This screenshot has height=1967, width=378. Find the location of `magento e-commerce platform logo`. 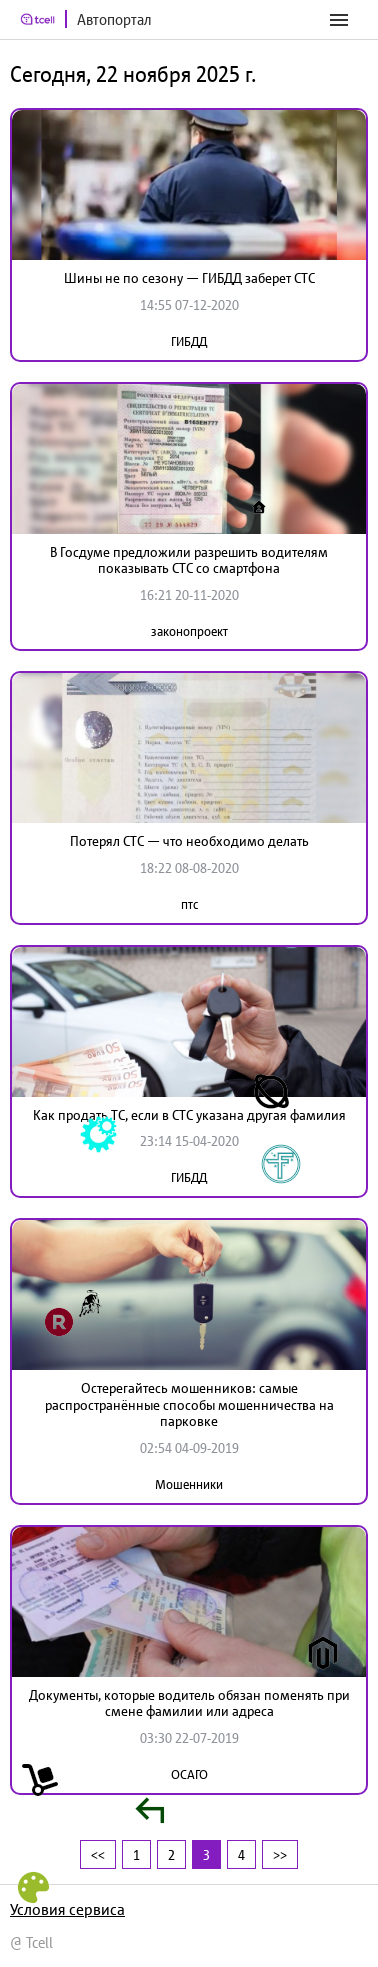

magento e-commerce platform logo is located at coordinates (323, 1653).